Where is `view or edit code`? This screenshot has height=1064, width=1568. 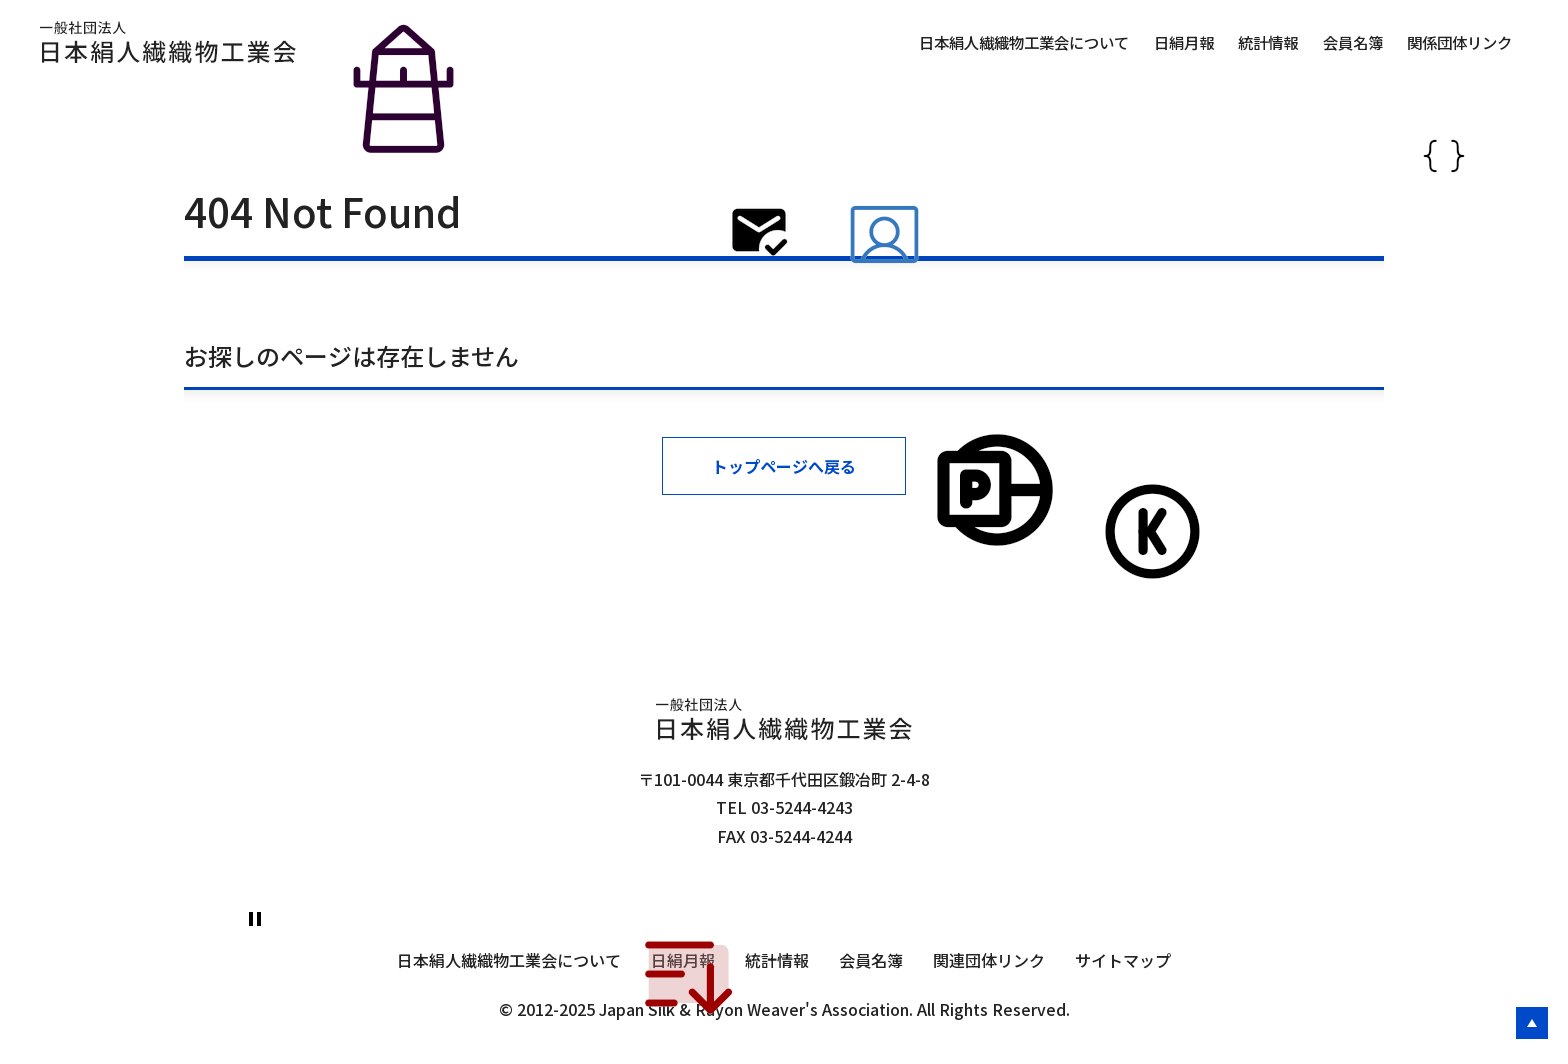
view or edit code is located at coordinates (1444, 156).